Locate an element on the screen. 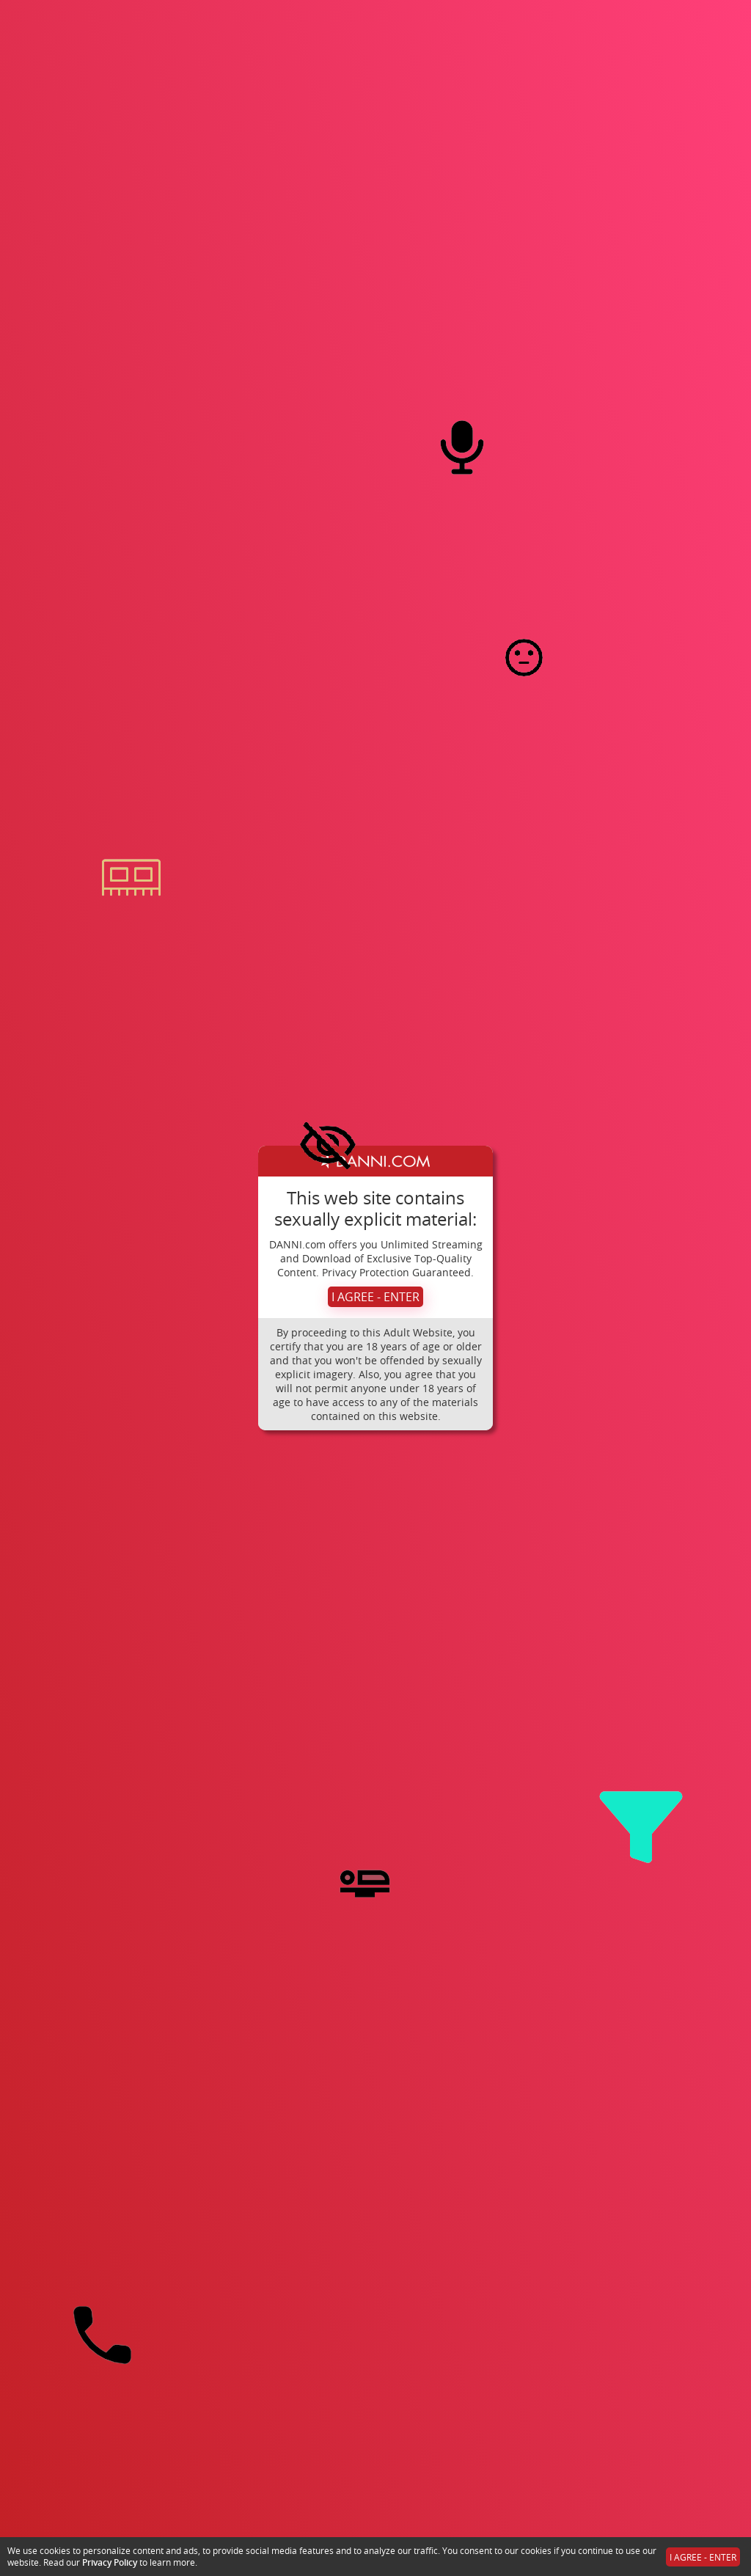 This screenshot has width=751, height=2576. make a phone call is located at coordinates (102, 2335).